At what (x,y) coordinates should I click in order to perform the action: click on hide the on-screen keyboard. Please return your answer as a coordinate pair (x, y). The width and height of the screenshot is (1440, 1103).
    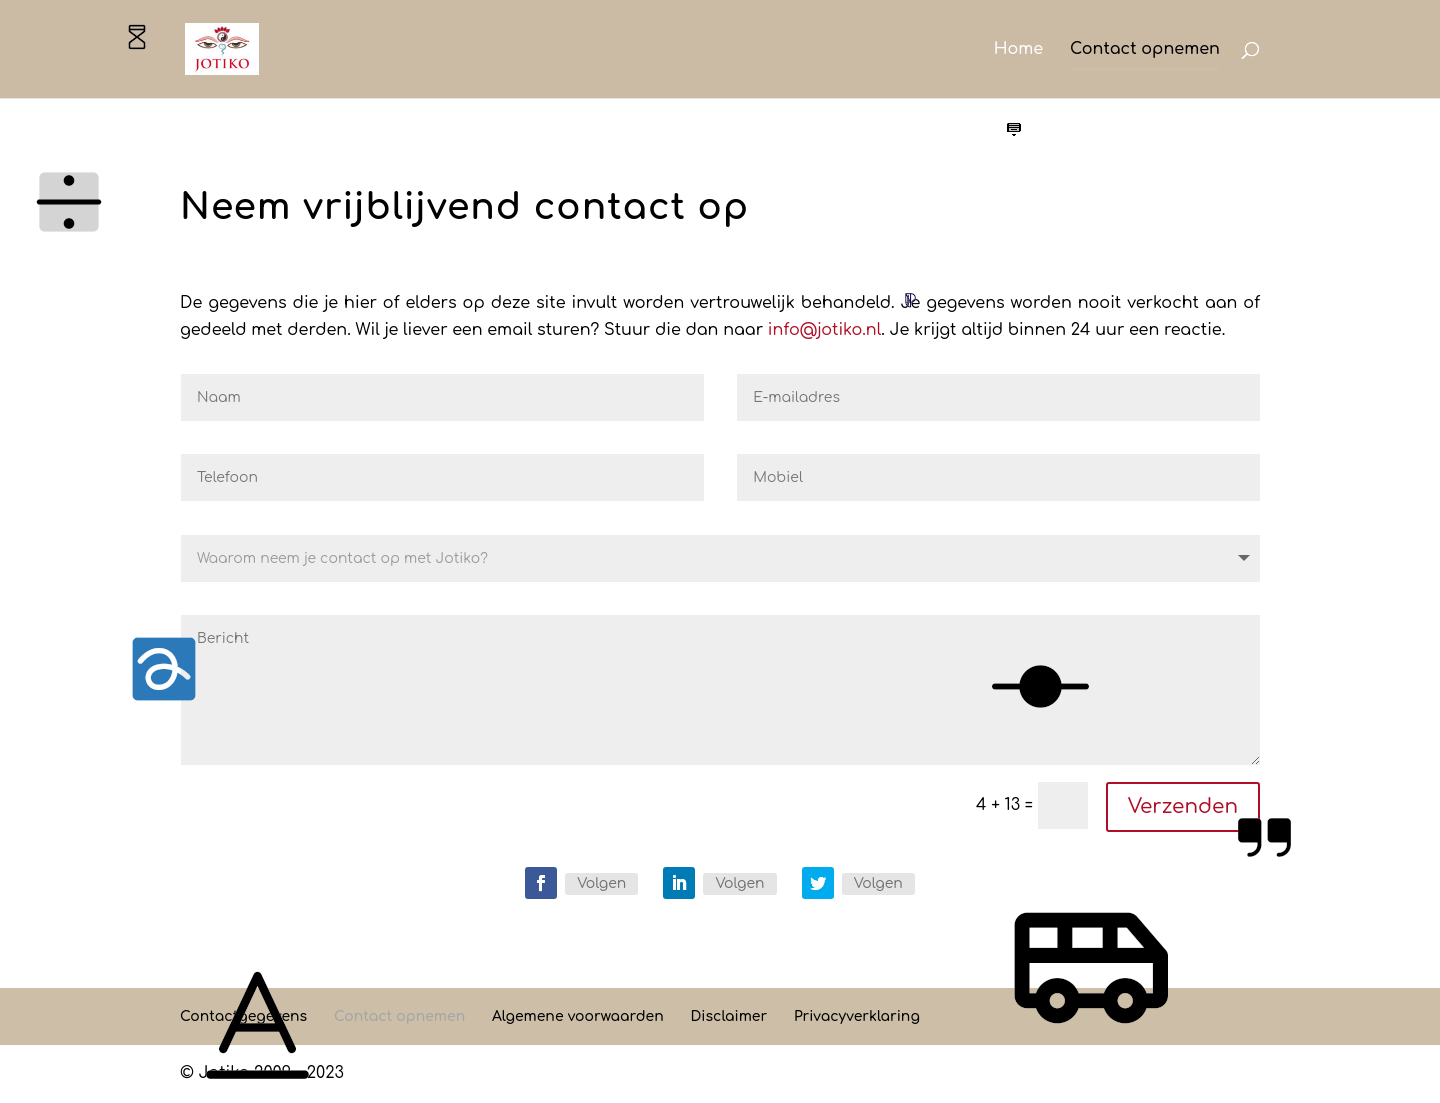
    Looking at the image, I should click on (1014, 129).